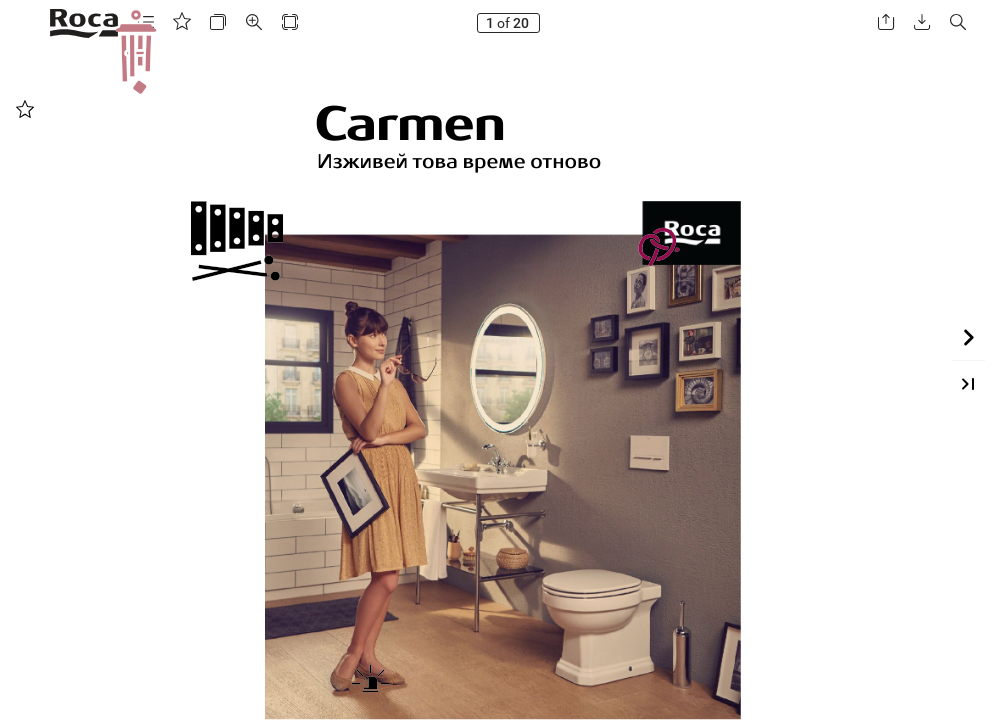 The height and width of the screenshot is (720, 1007). What do you see at coordinates (136, 52) in the screenshot?
I see `decorative windchimes element for a game interface` at bounding box center [136, 52].